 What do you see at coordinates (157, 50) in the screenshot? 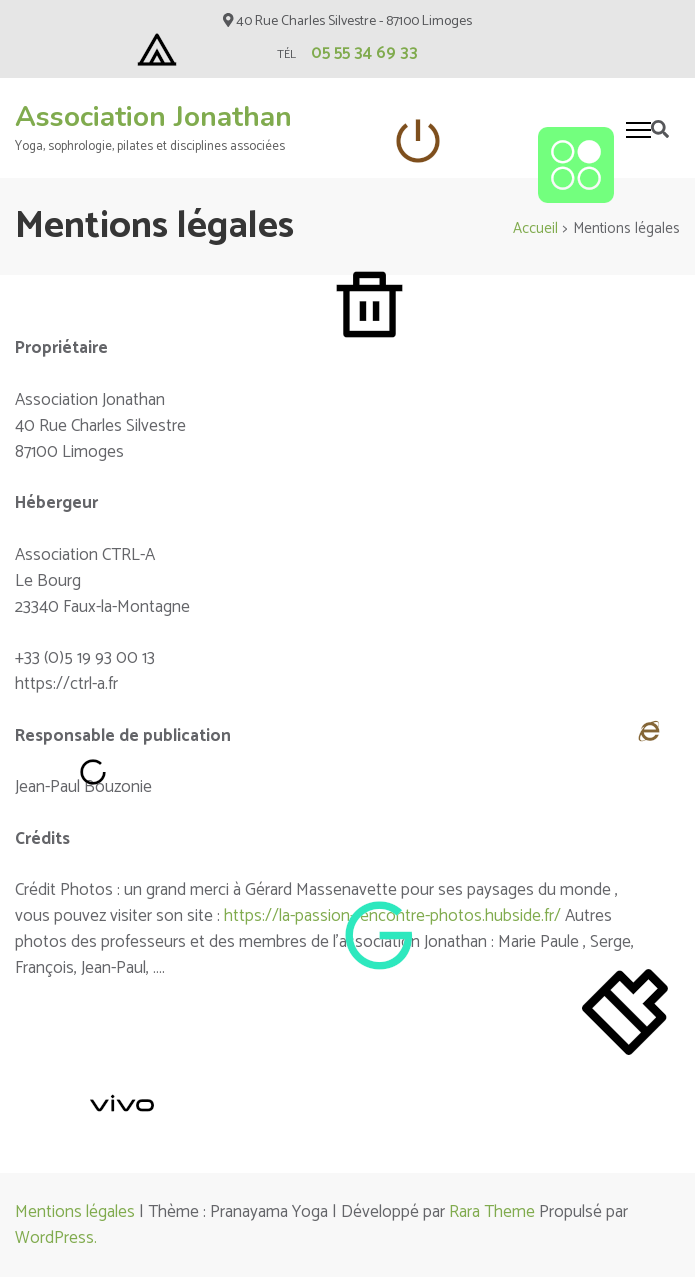
I see `view camping or outdoor locations` at bounding box center [157, 50].